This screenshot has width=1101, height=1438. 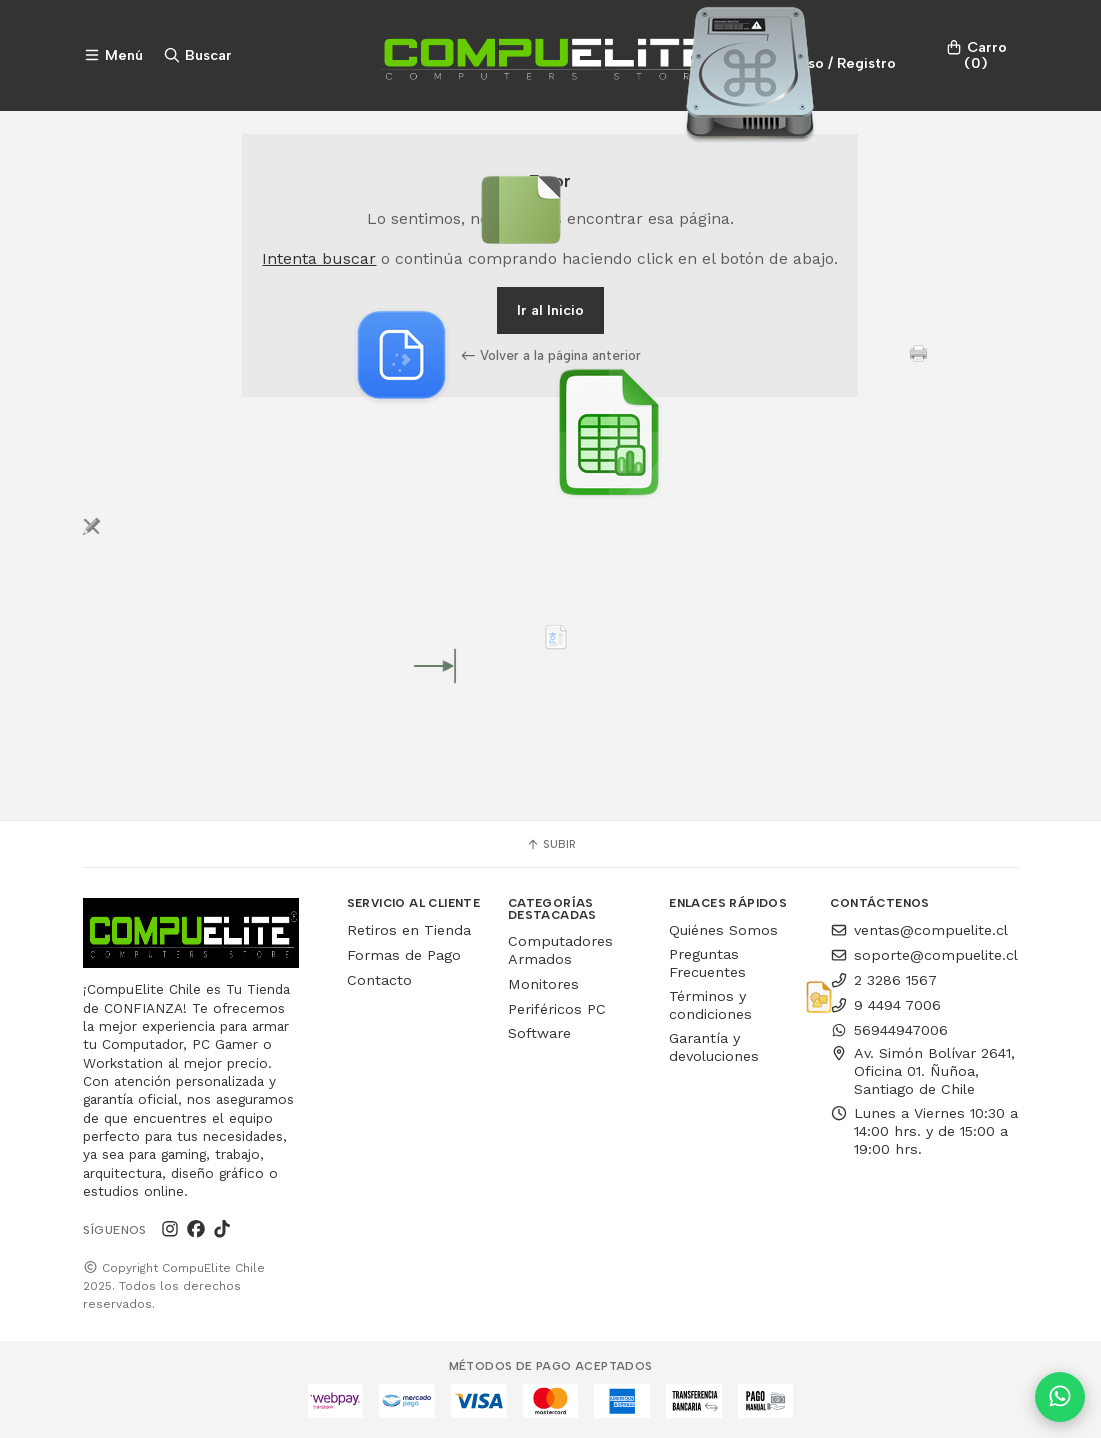 What do you see at coordinates (609, 432) in the screenshot?
I see `libreoffice calc spreadsheet template file` at bounding box center [609, 432].